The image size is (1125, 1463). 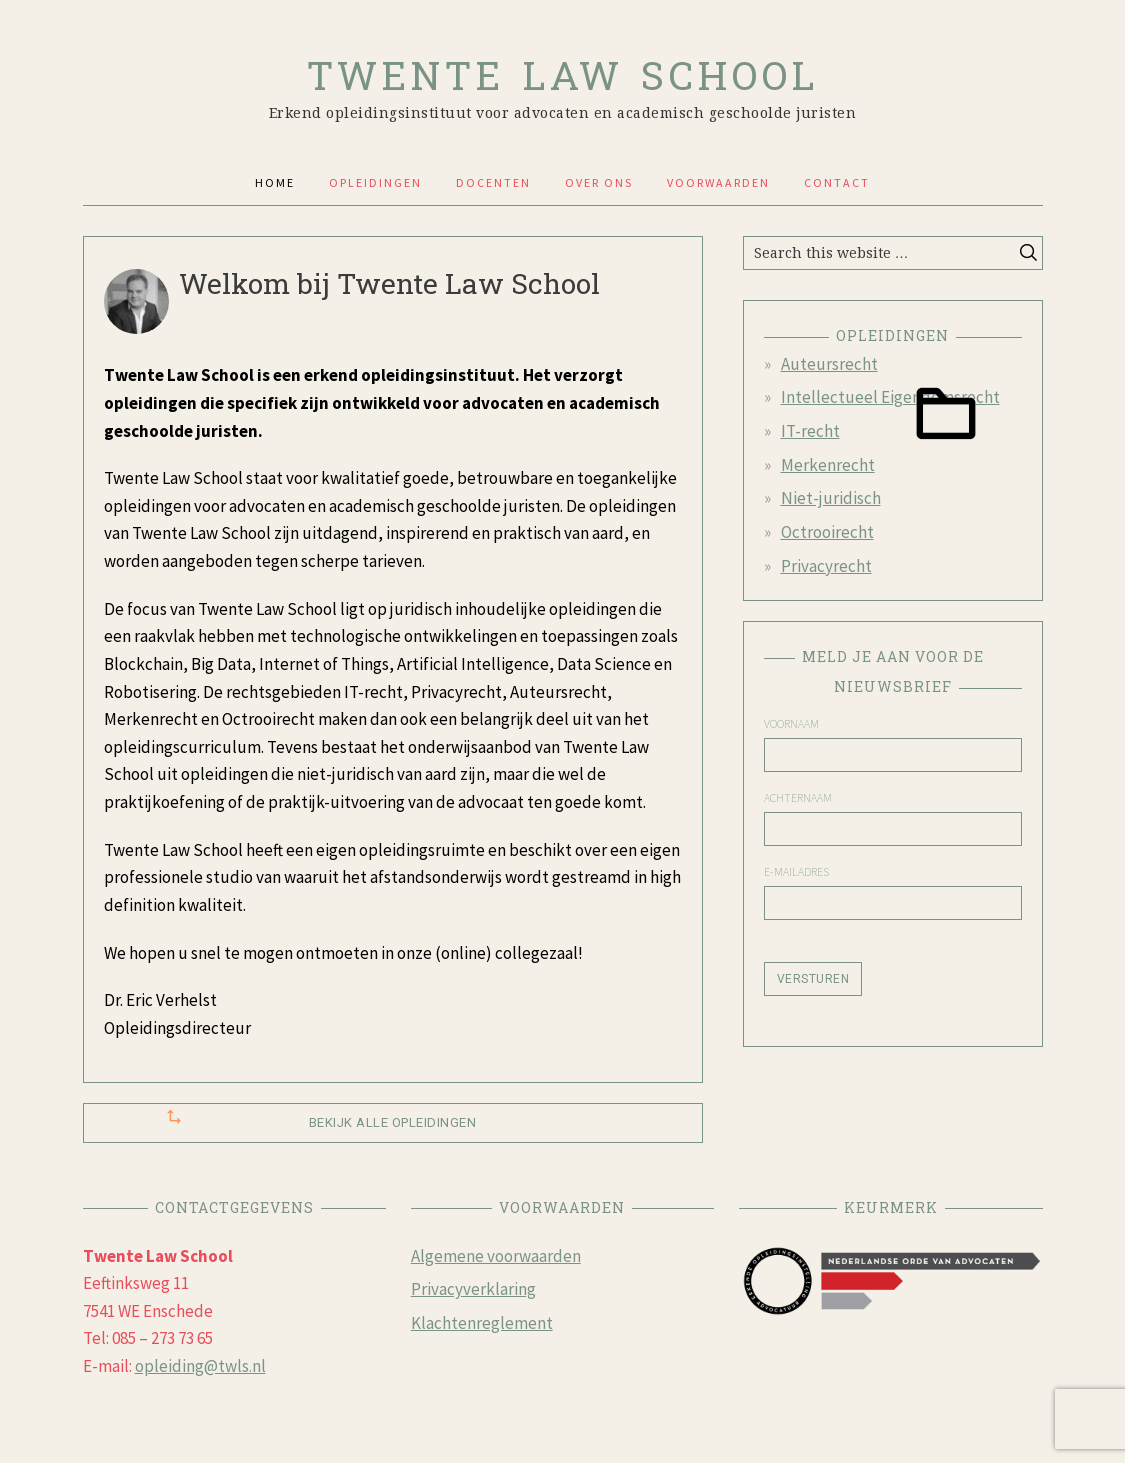 What do you see at coordinates (173, 1116) in the screenshot?
I see `indicates a path or vector direction` at bounding box center [173, 1116].